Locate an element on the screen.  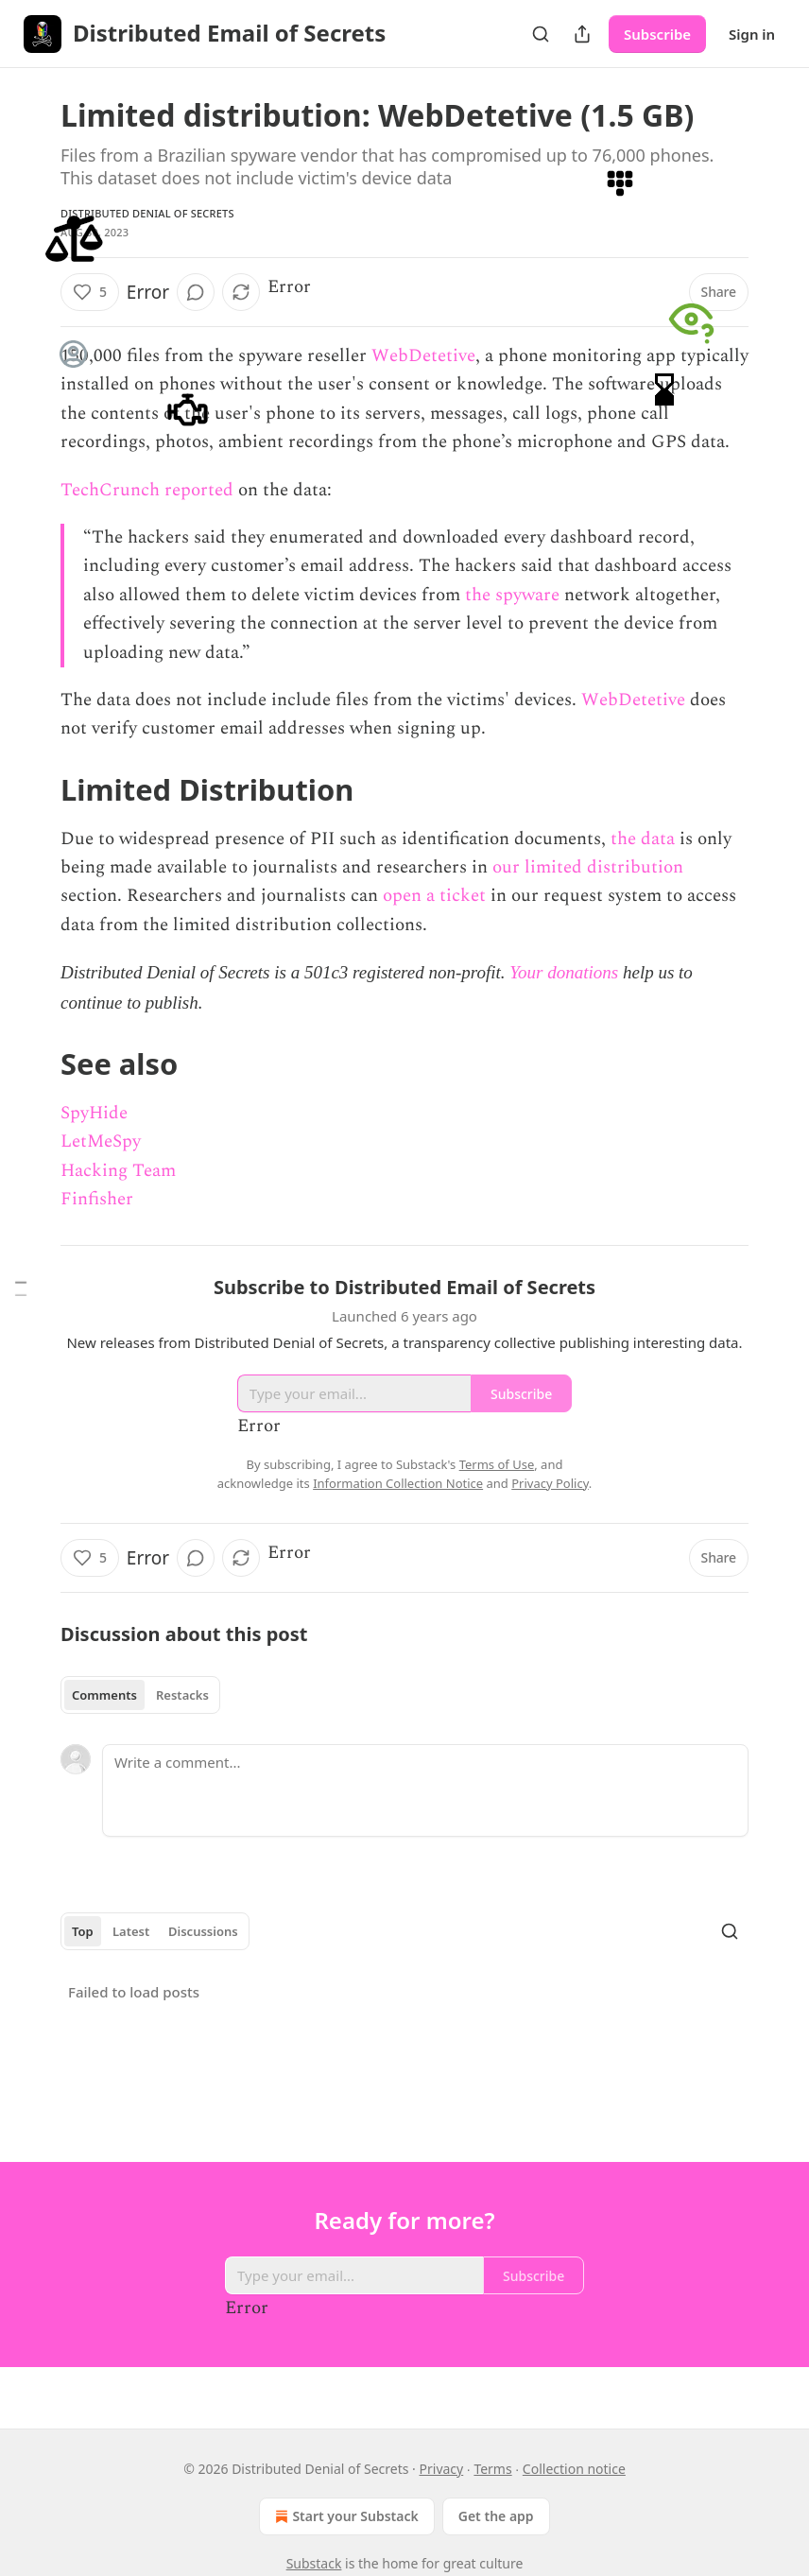
view your profile is located at coordinates (73, 354).